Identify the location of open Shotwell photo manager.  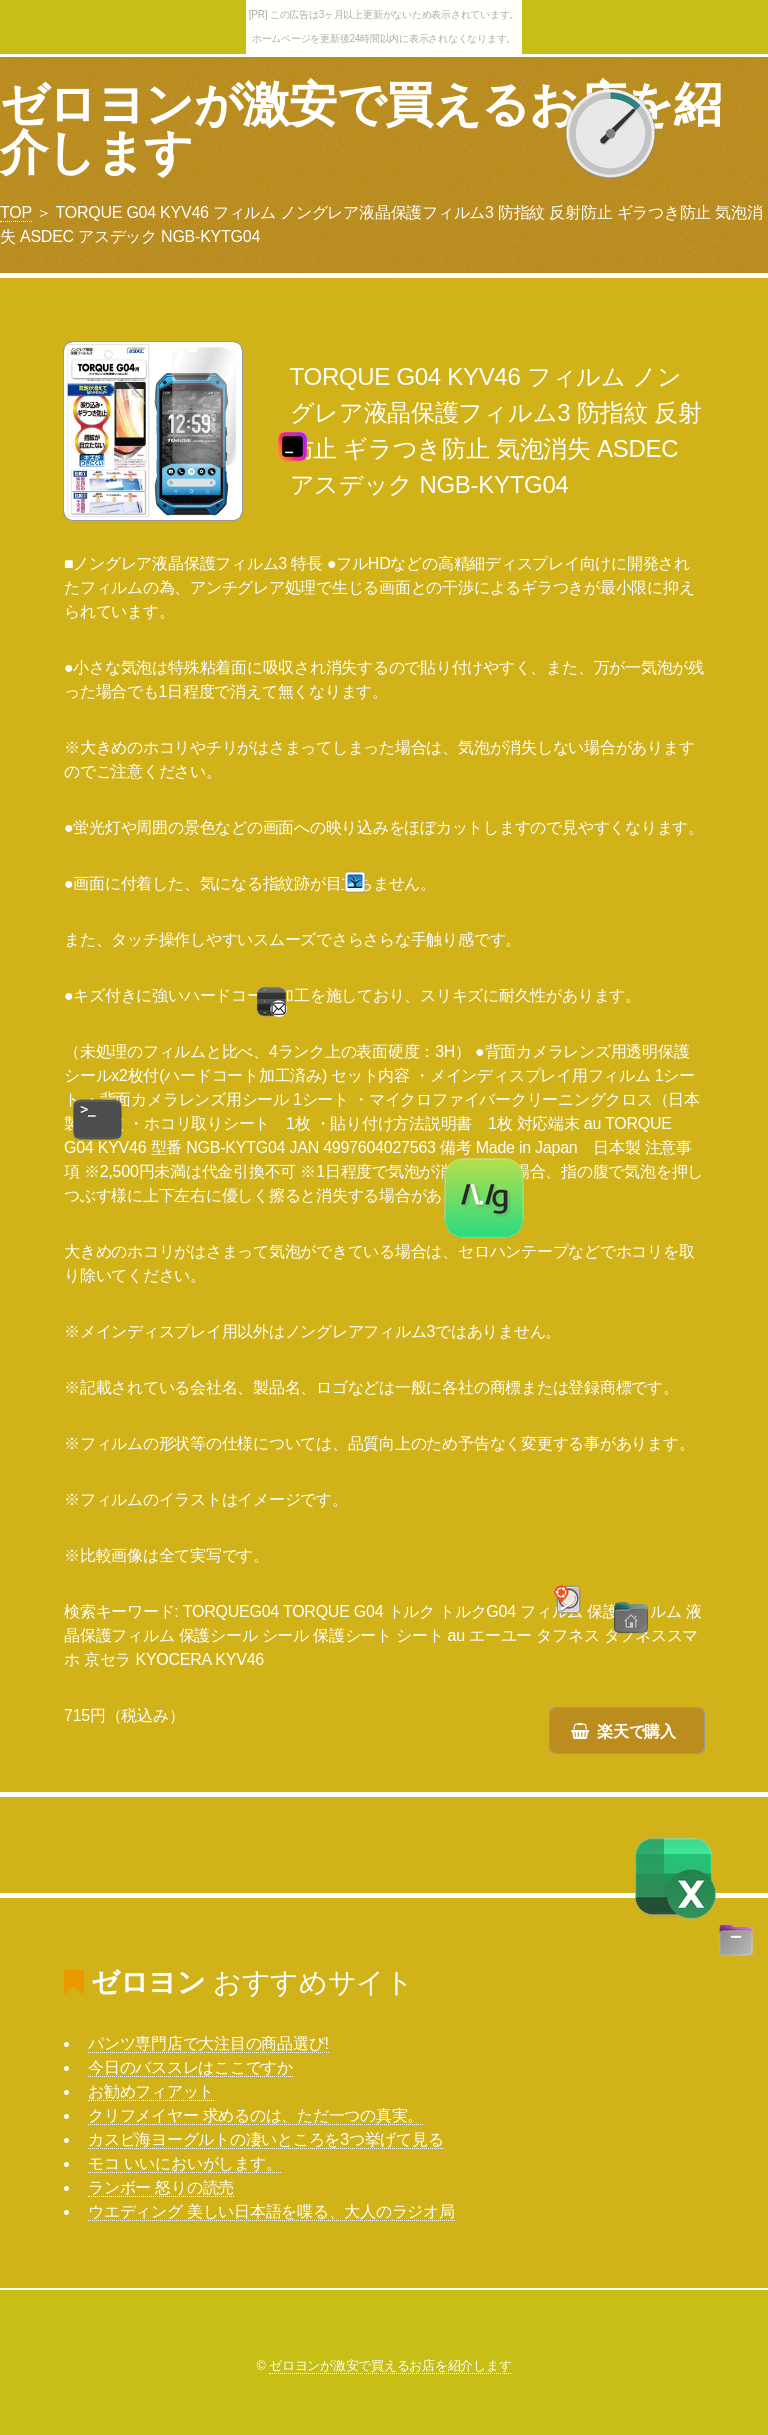
(355, 882).